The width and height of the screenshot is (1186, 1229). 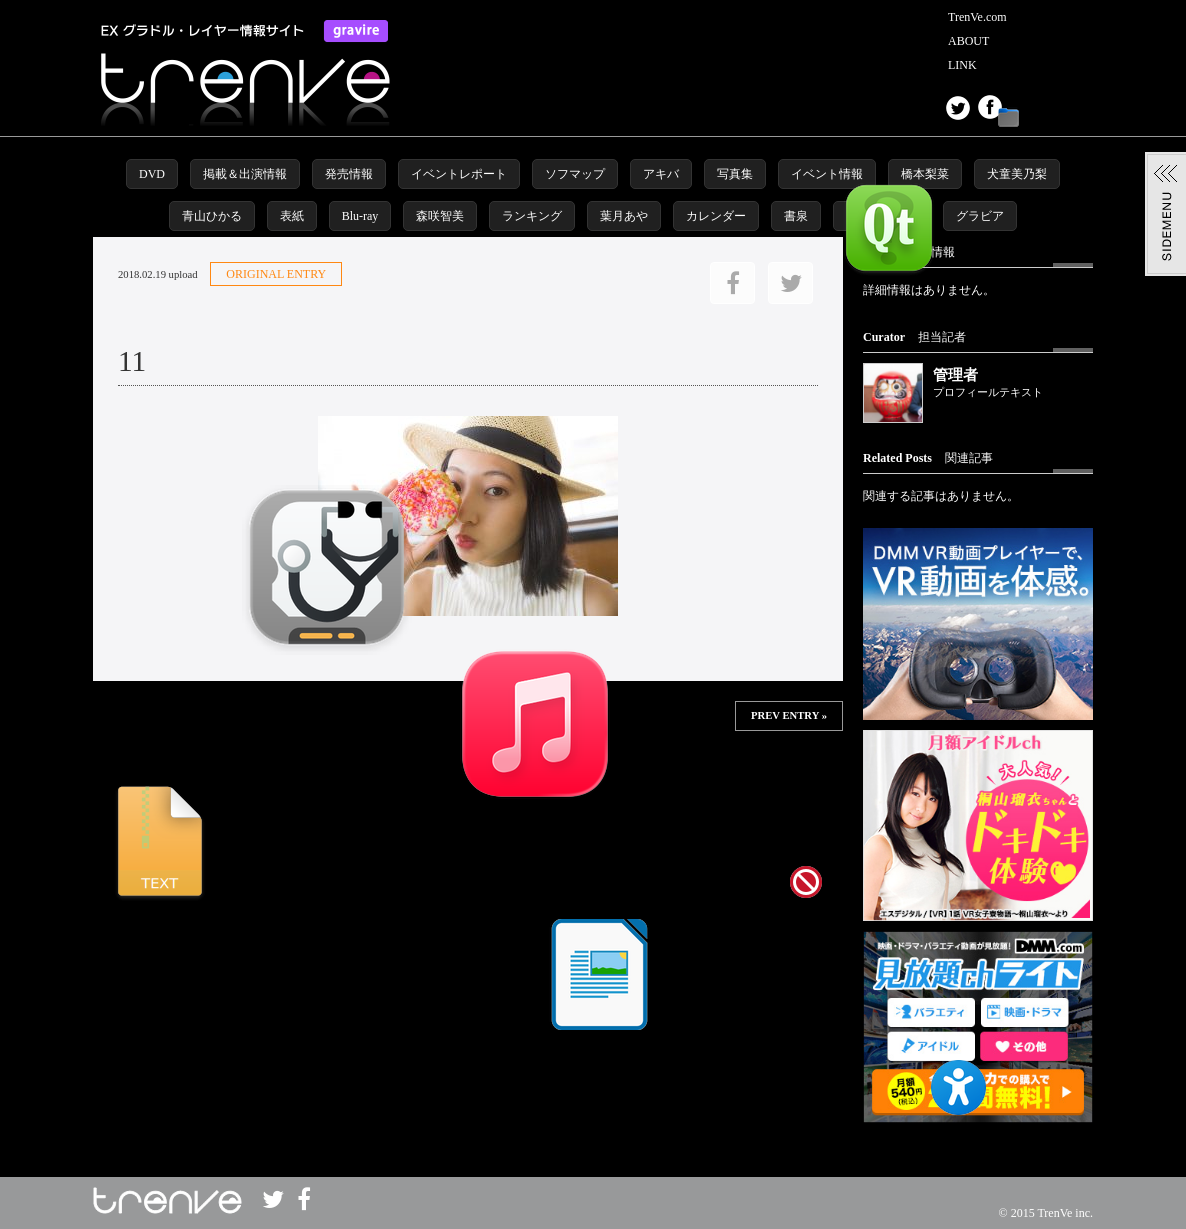 I want to click on access disk health and diagnostic settings, so click(x=327, y=570).